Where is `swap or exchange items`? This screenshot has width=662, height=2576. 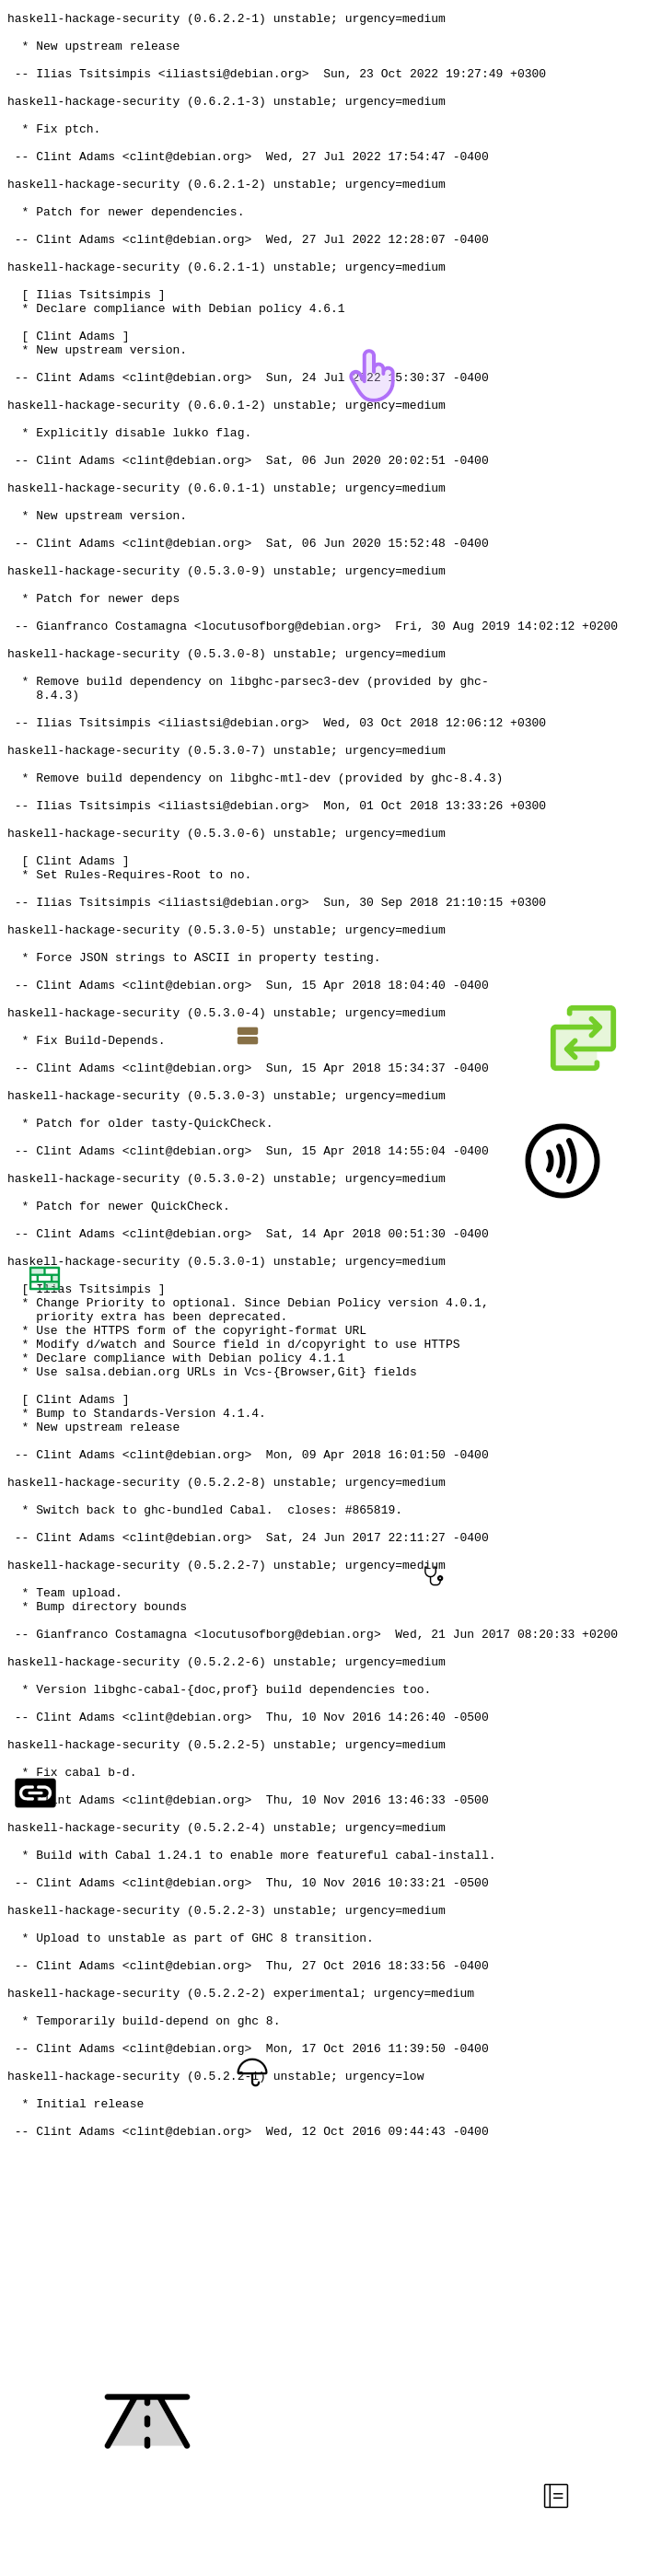 swap or exchange items is located at coordinates (583, 1038).